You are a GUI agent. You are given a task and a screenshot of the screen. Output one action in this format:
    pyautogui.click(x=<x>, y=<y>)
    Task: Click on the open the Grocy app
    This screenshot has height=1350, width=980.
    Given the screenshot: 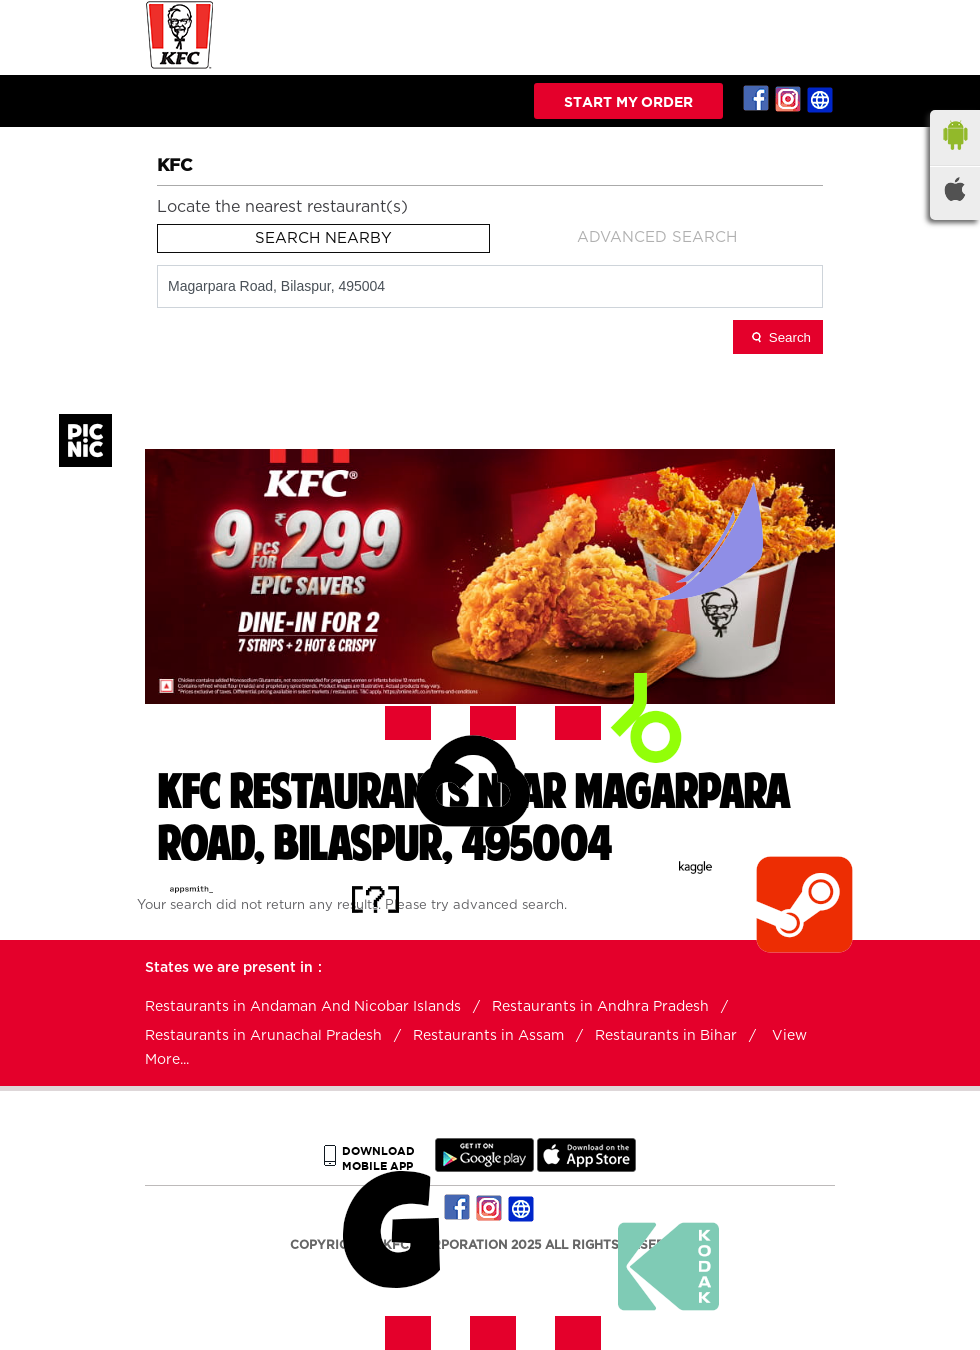 What is the action you would take?
    pyautogui.click(x=391, y=1229)
    